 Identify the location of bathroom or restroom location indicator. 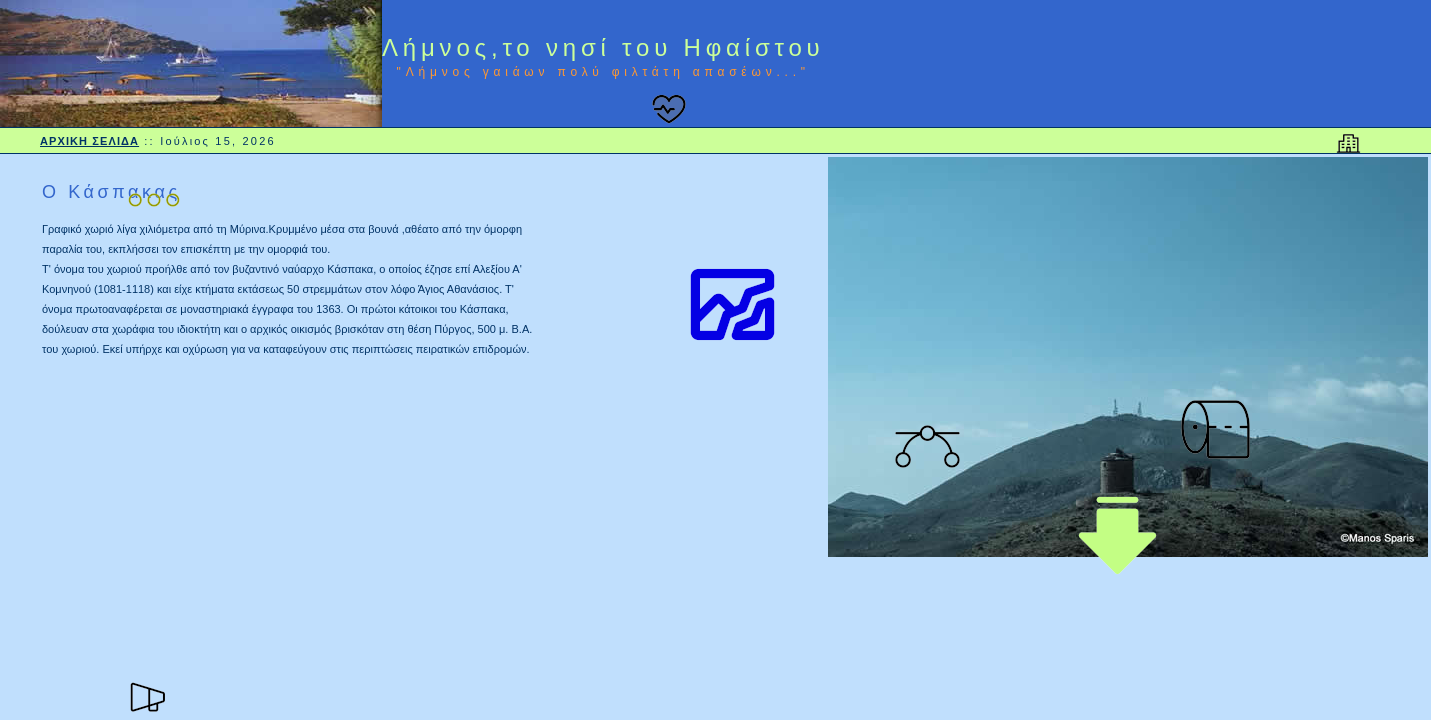
(1215, 429).